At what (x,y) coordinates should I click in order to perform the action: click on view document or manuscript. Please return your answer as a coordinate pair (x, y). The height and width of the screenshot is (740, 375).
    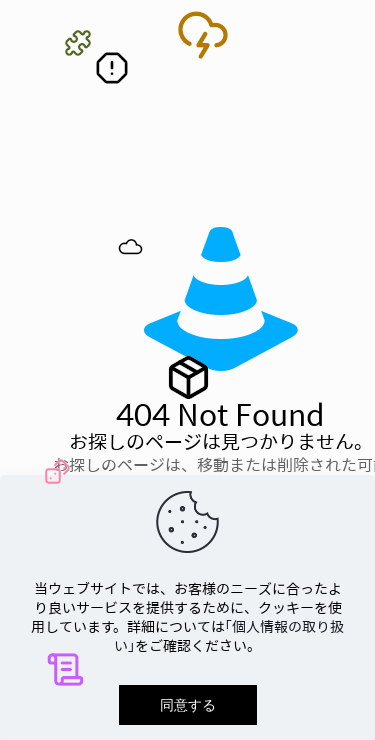
    Looking at the image, I should click on (65, 669).